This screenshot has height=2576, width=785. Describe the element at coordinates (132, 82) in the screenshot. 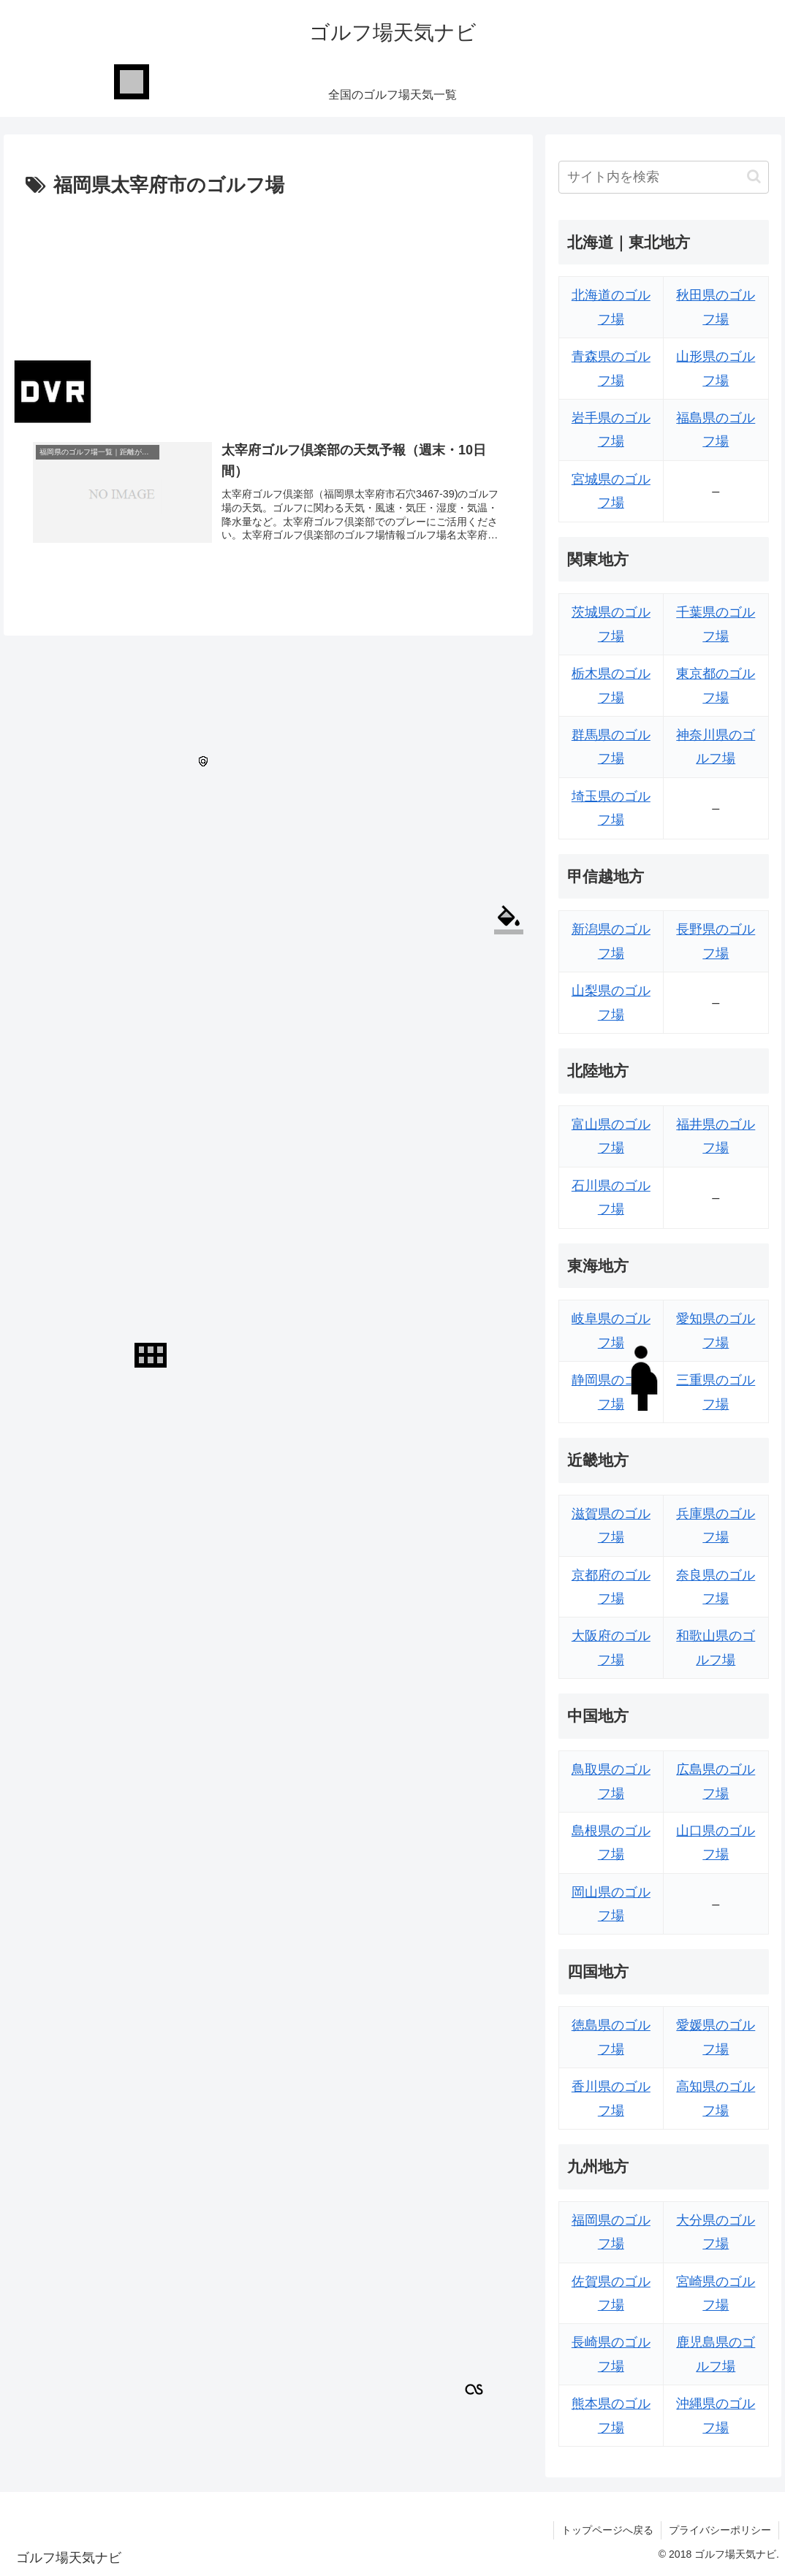

I see `stop media playback` at that location.